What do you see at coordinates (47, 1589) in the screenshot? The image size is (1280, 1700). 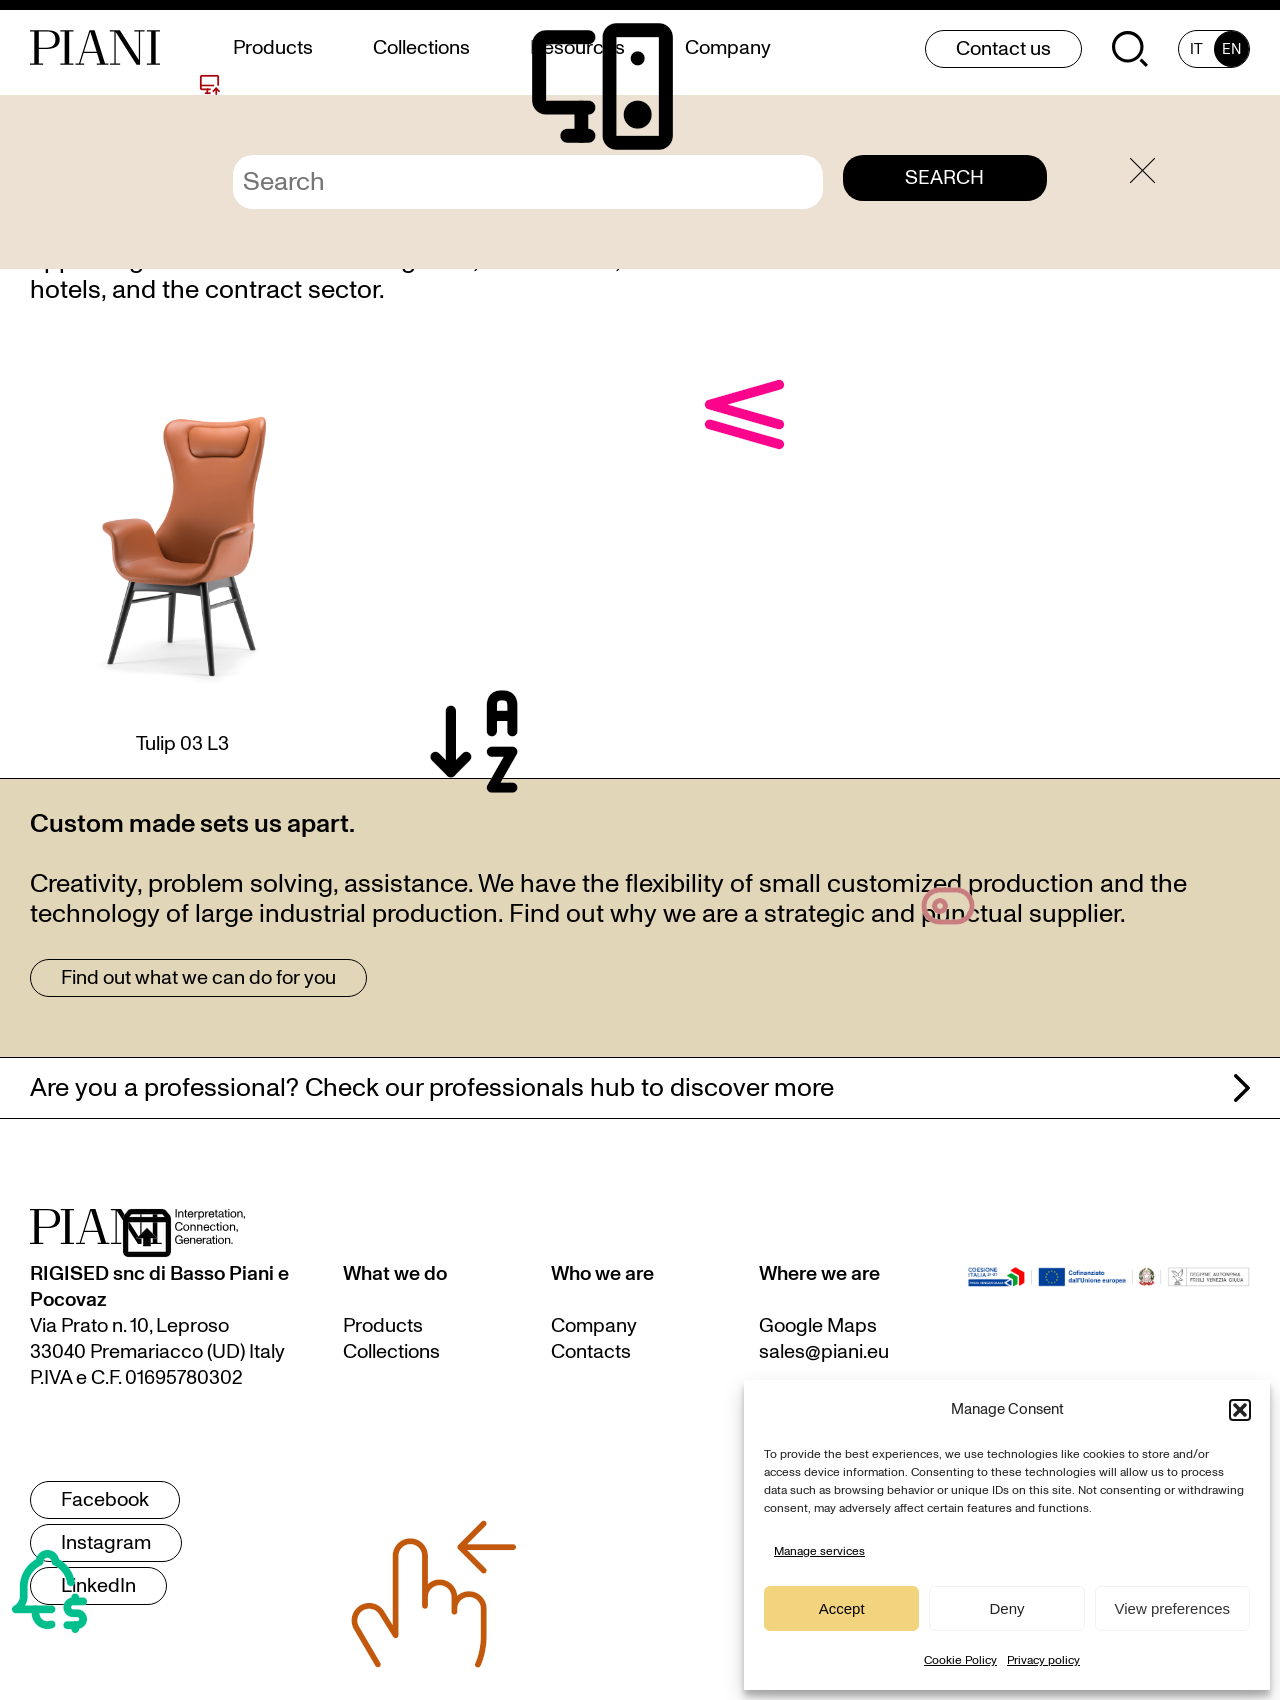 I see `set up price alerts or payment notifications` at bounding box center [47, 1589].